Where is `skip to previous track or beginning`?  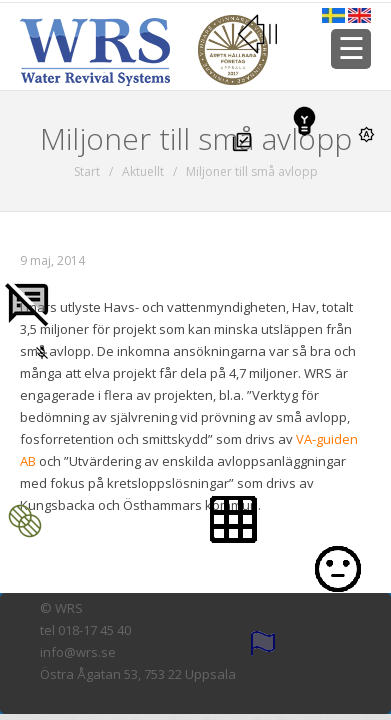
skip to previous track or beginning is located at coordinates (259, 34).